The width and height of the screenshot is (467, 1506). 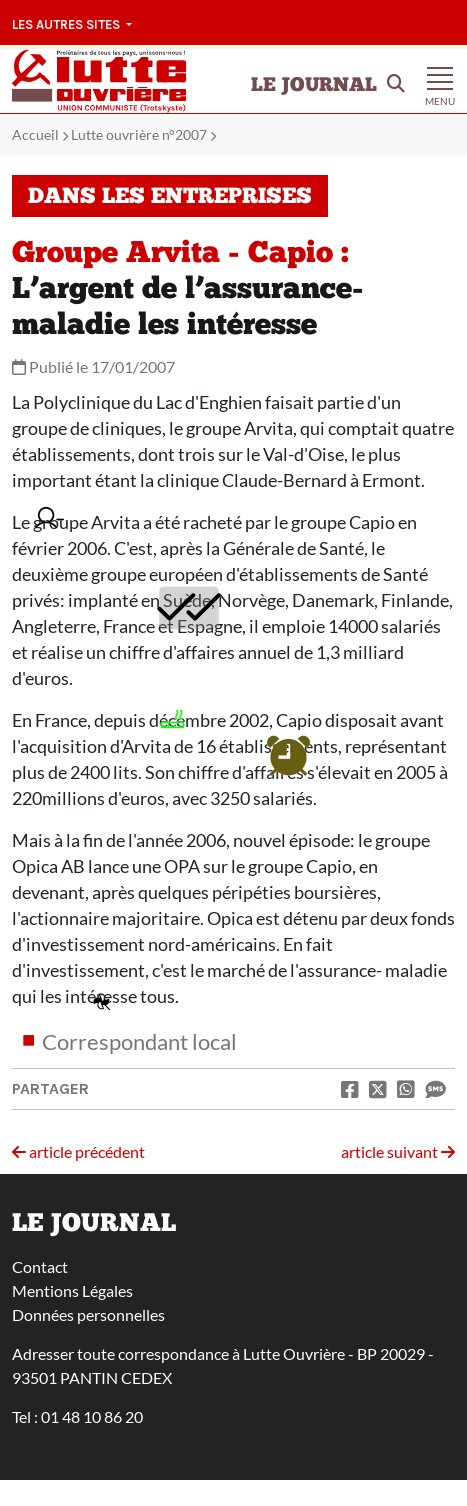 I want to click on remove a user or contact, so click(x=48, y=518).